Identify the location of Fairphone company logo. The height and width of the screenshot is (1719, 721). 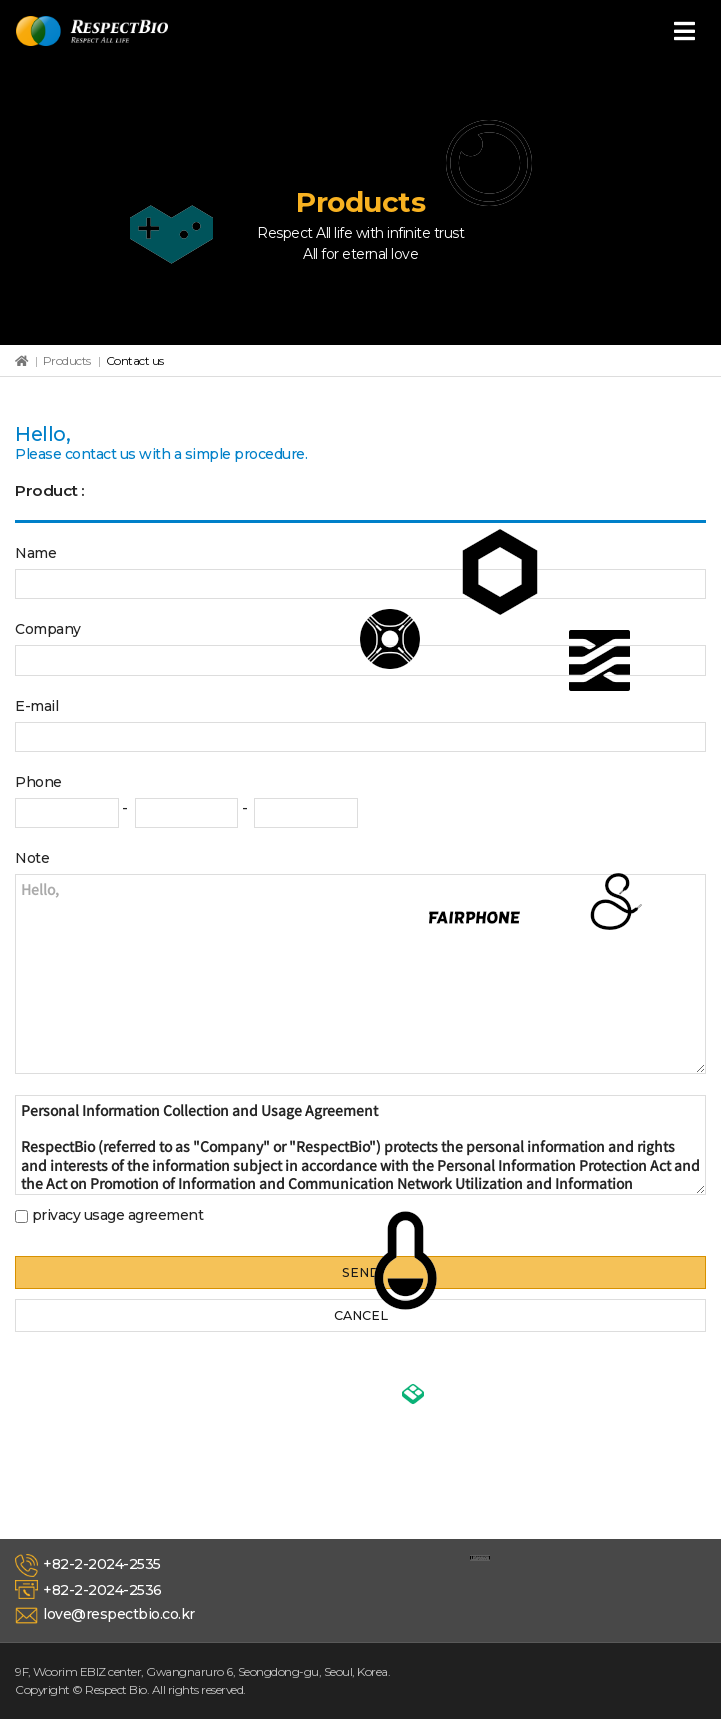
(474, 917).